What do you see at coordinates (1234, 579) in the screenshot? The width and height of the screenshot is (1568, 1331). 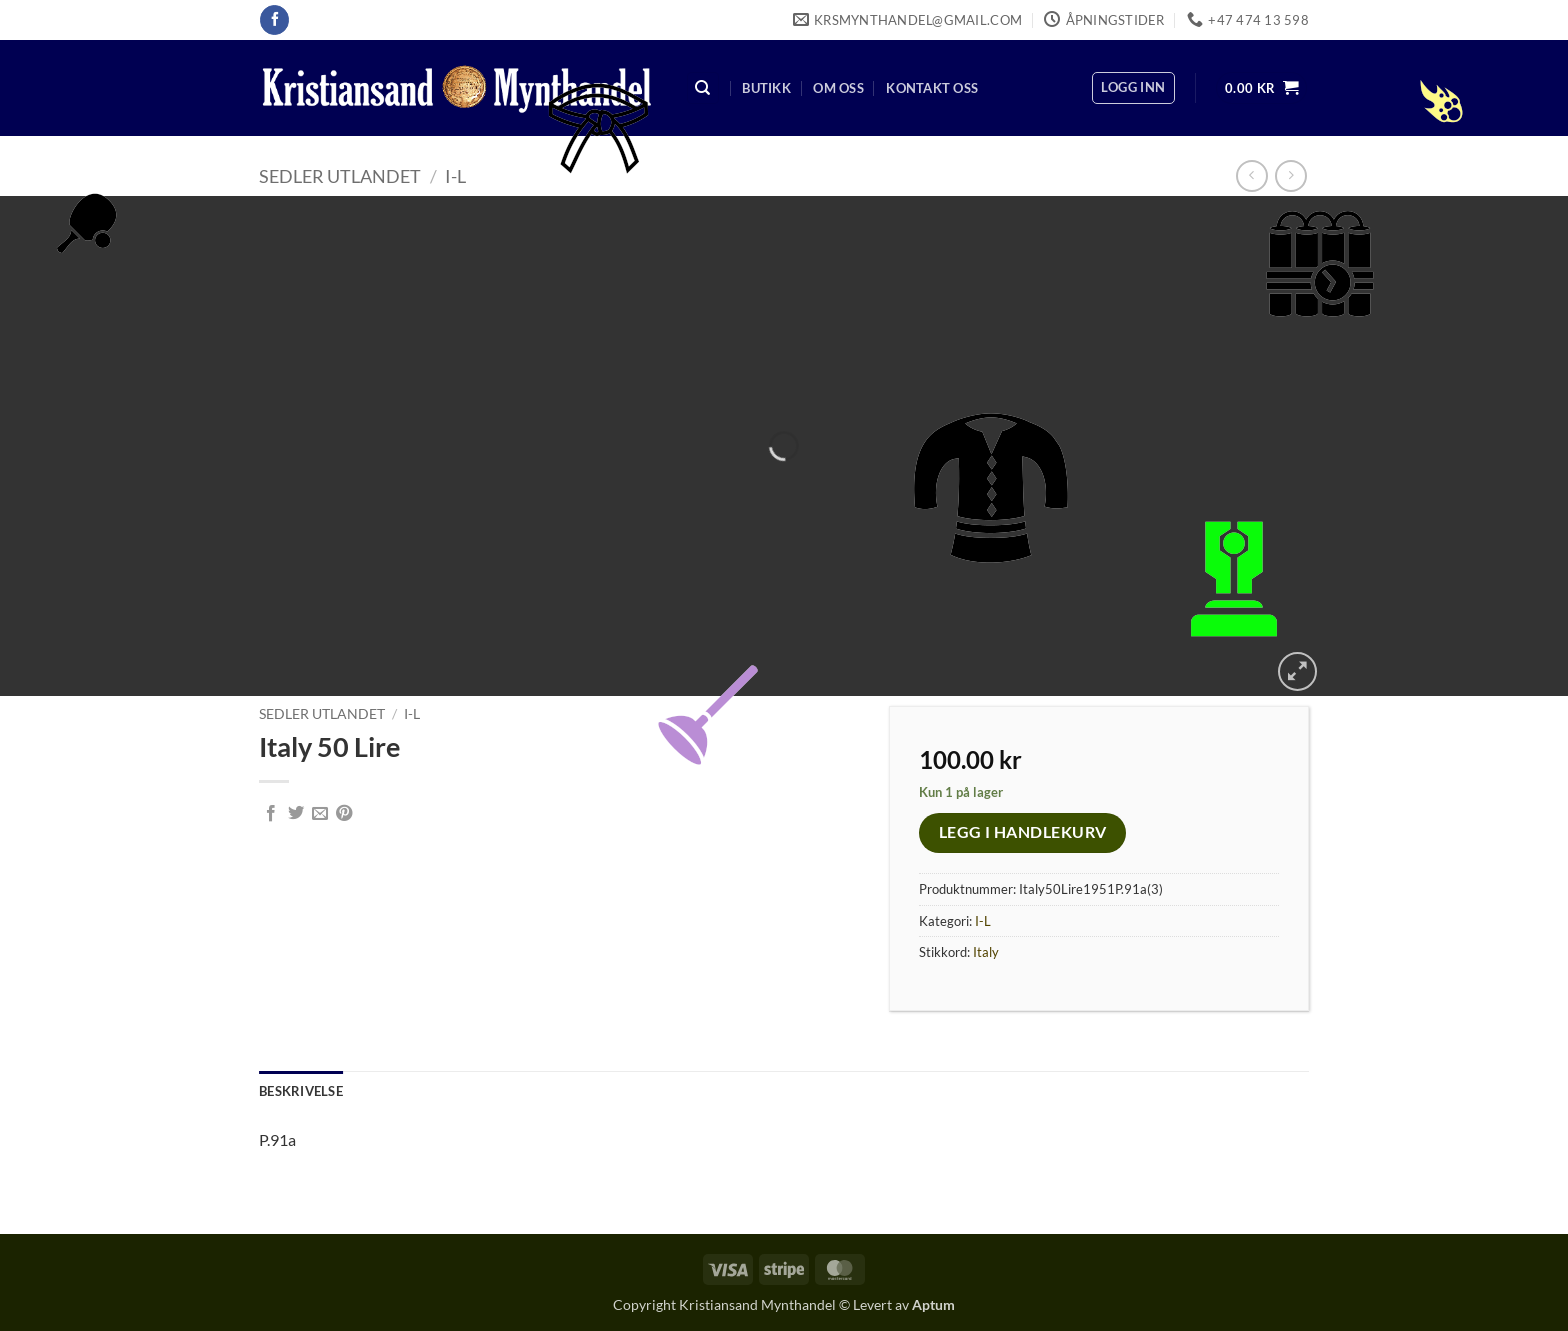 I see `tesla coil or electrical equipment icon` at bounding box center [1234, 579].